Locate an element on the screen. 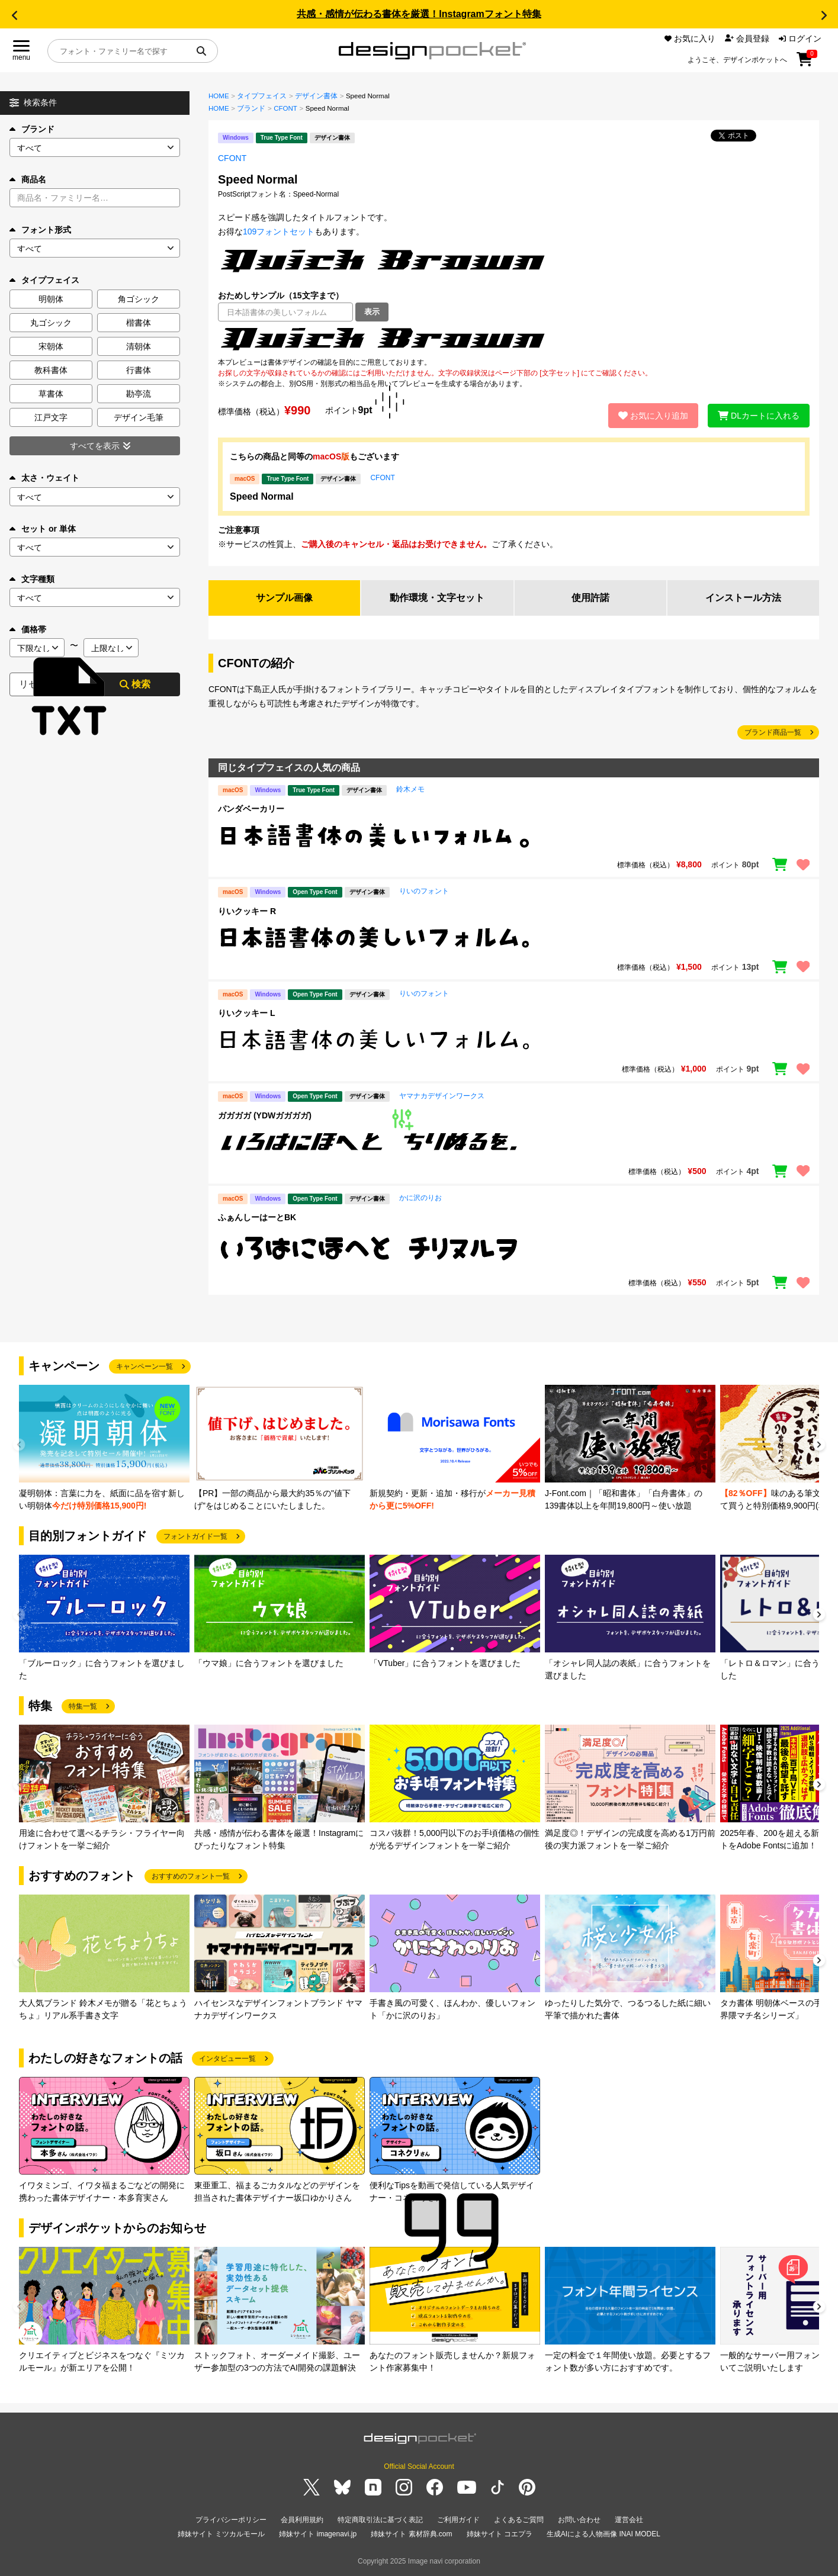 The height and width of the screenshot is (2576, 838). add a new filter or setting option is located at coordinates (402, 1118).